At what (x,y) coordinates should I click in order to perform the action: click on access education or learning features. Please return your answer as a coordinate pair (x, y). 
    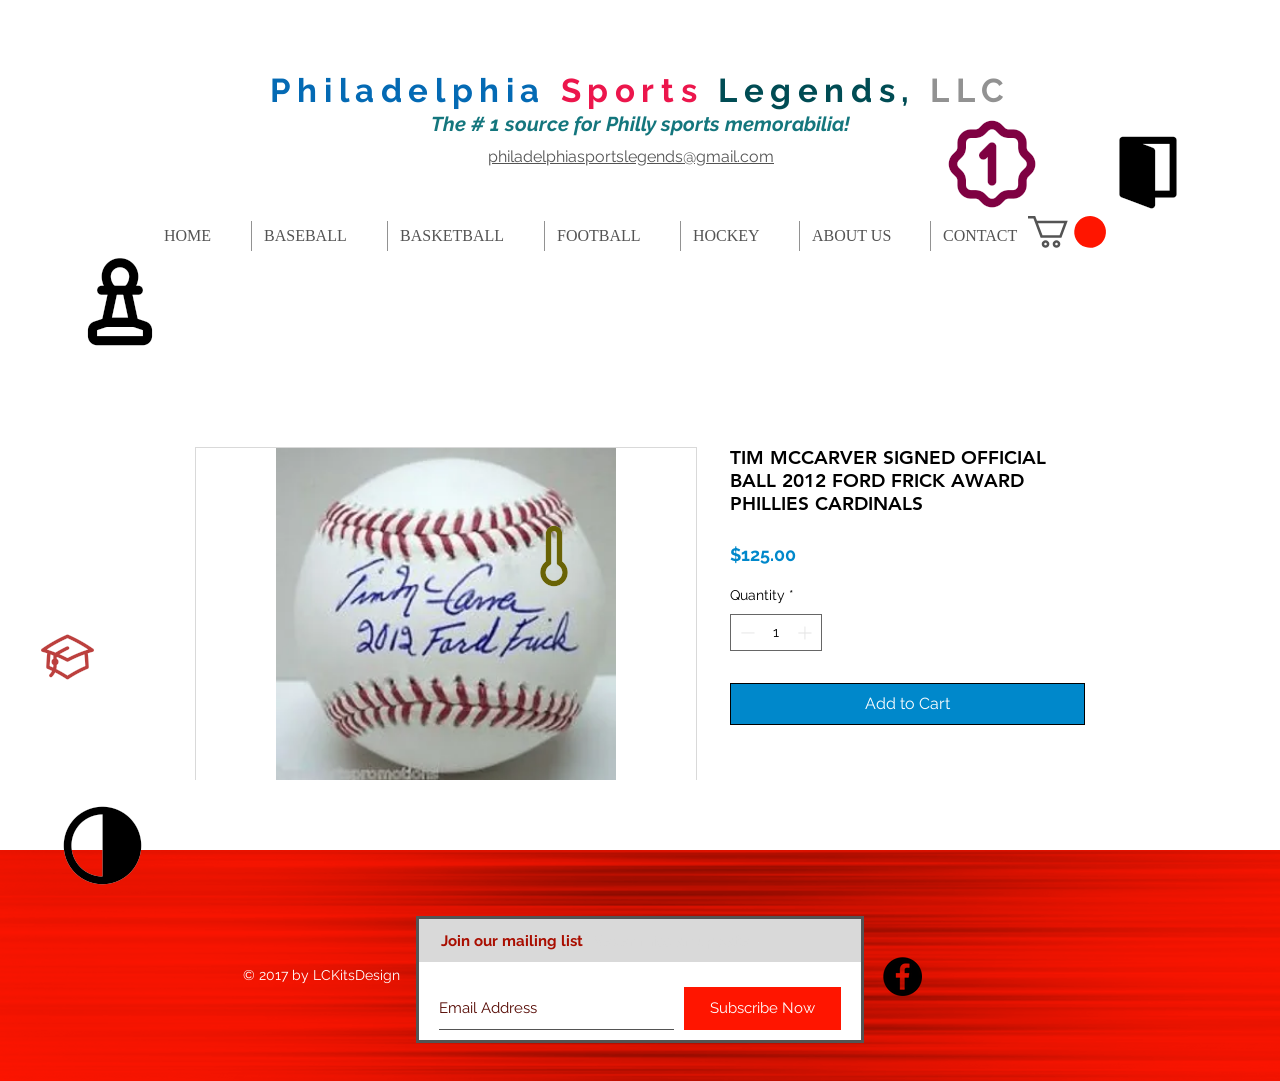
    Looking at the image, I should click on (67, 656).